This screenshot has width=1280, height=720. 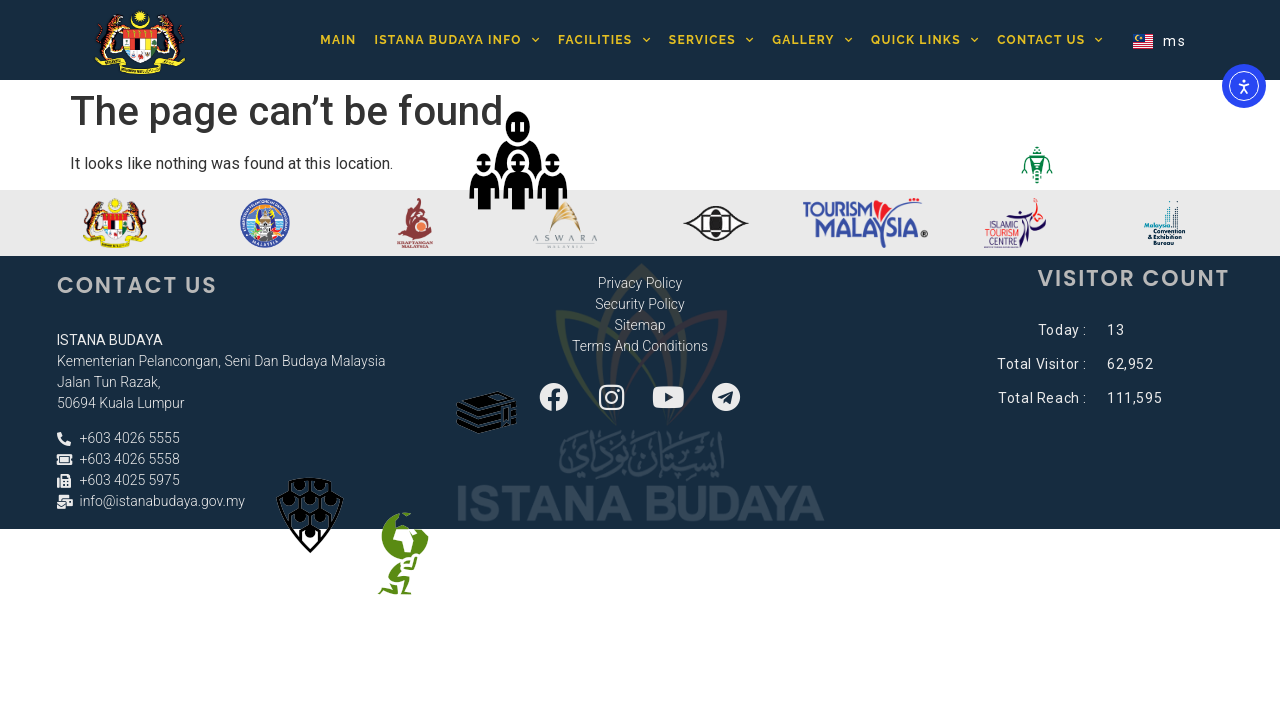 I want to click on activate energy shield or defensive ability, so click(x=310, y=516).